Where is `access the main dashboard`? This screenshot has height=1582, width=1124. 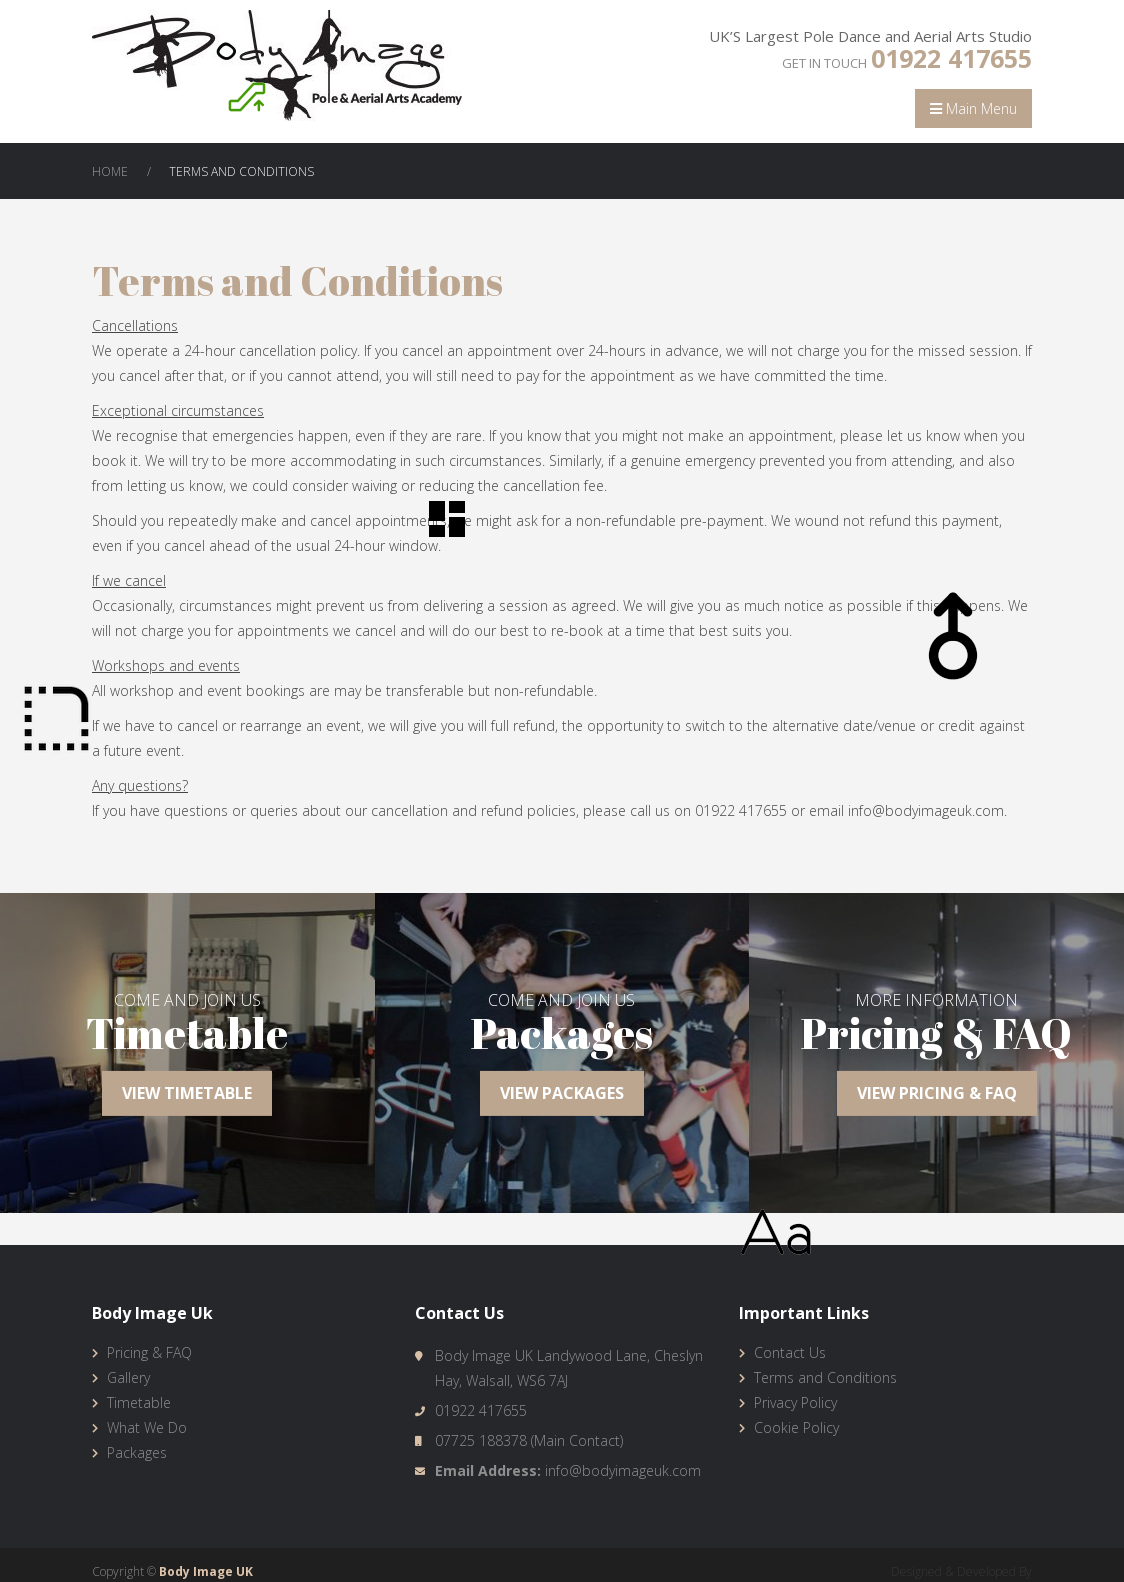 access the main dashboard is located at coordinates (447, 519).